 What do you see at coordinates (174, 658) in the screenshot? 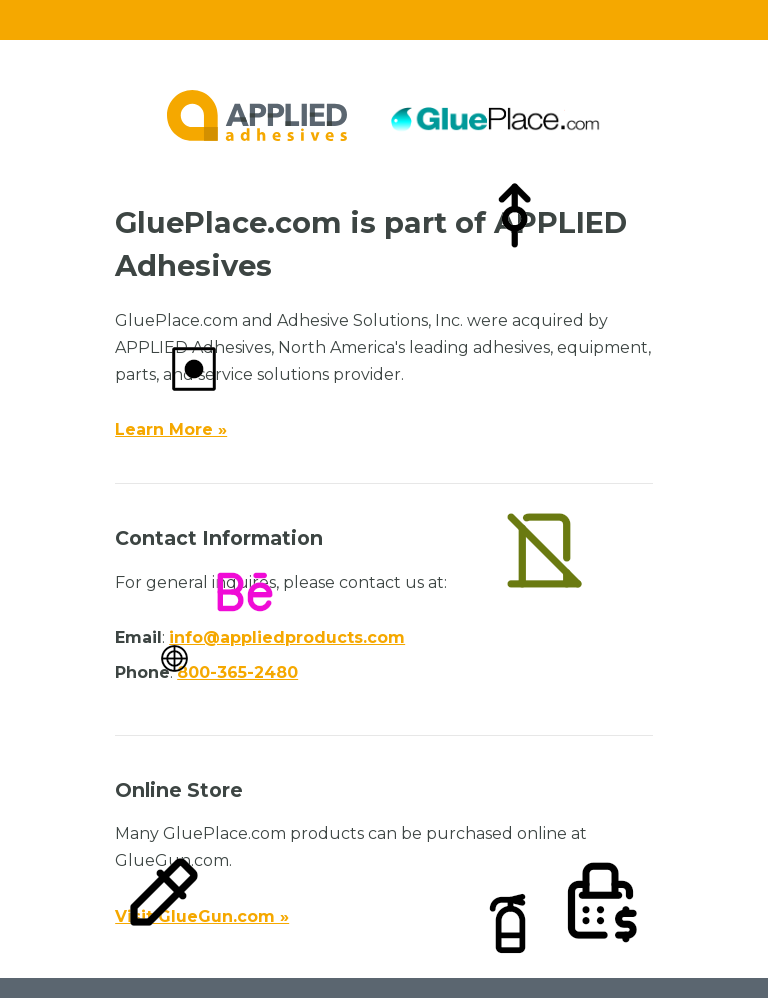
I see `view polar chart or radial data visualization` at bounding box center [174, 658].